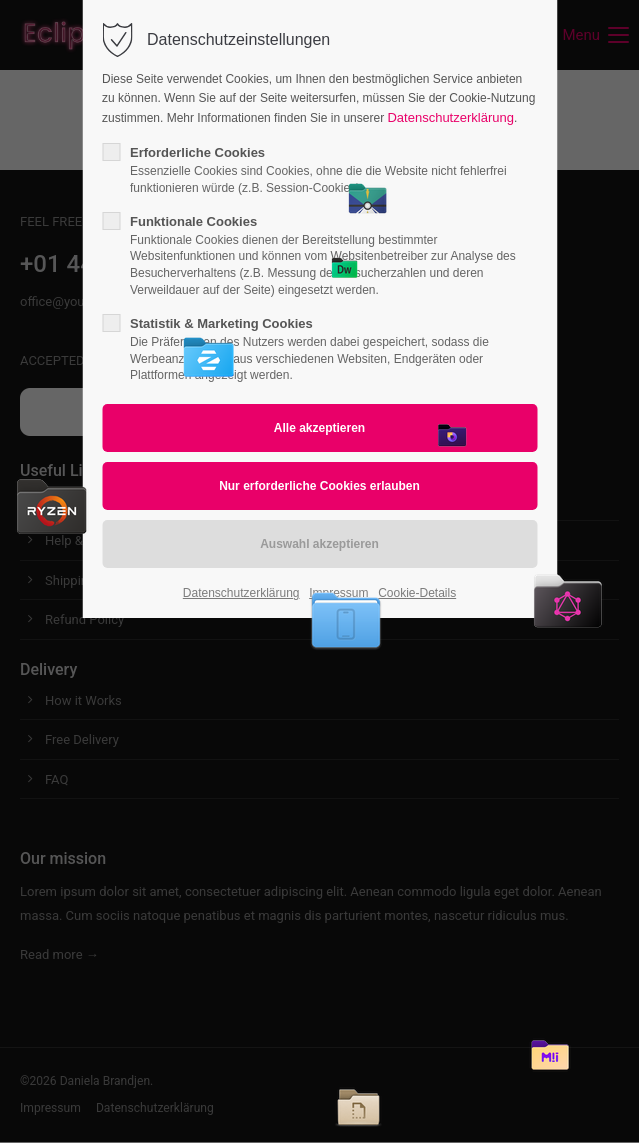 The width and height of the screenshot is (639, 1143). Describe the element at coordinates (344, 268) in the screenshot. I see `folder containing Adobe Dreamweaver project files` at that location.